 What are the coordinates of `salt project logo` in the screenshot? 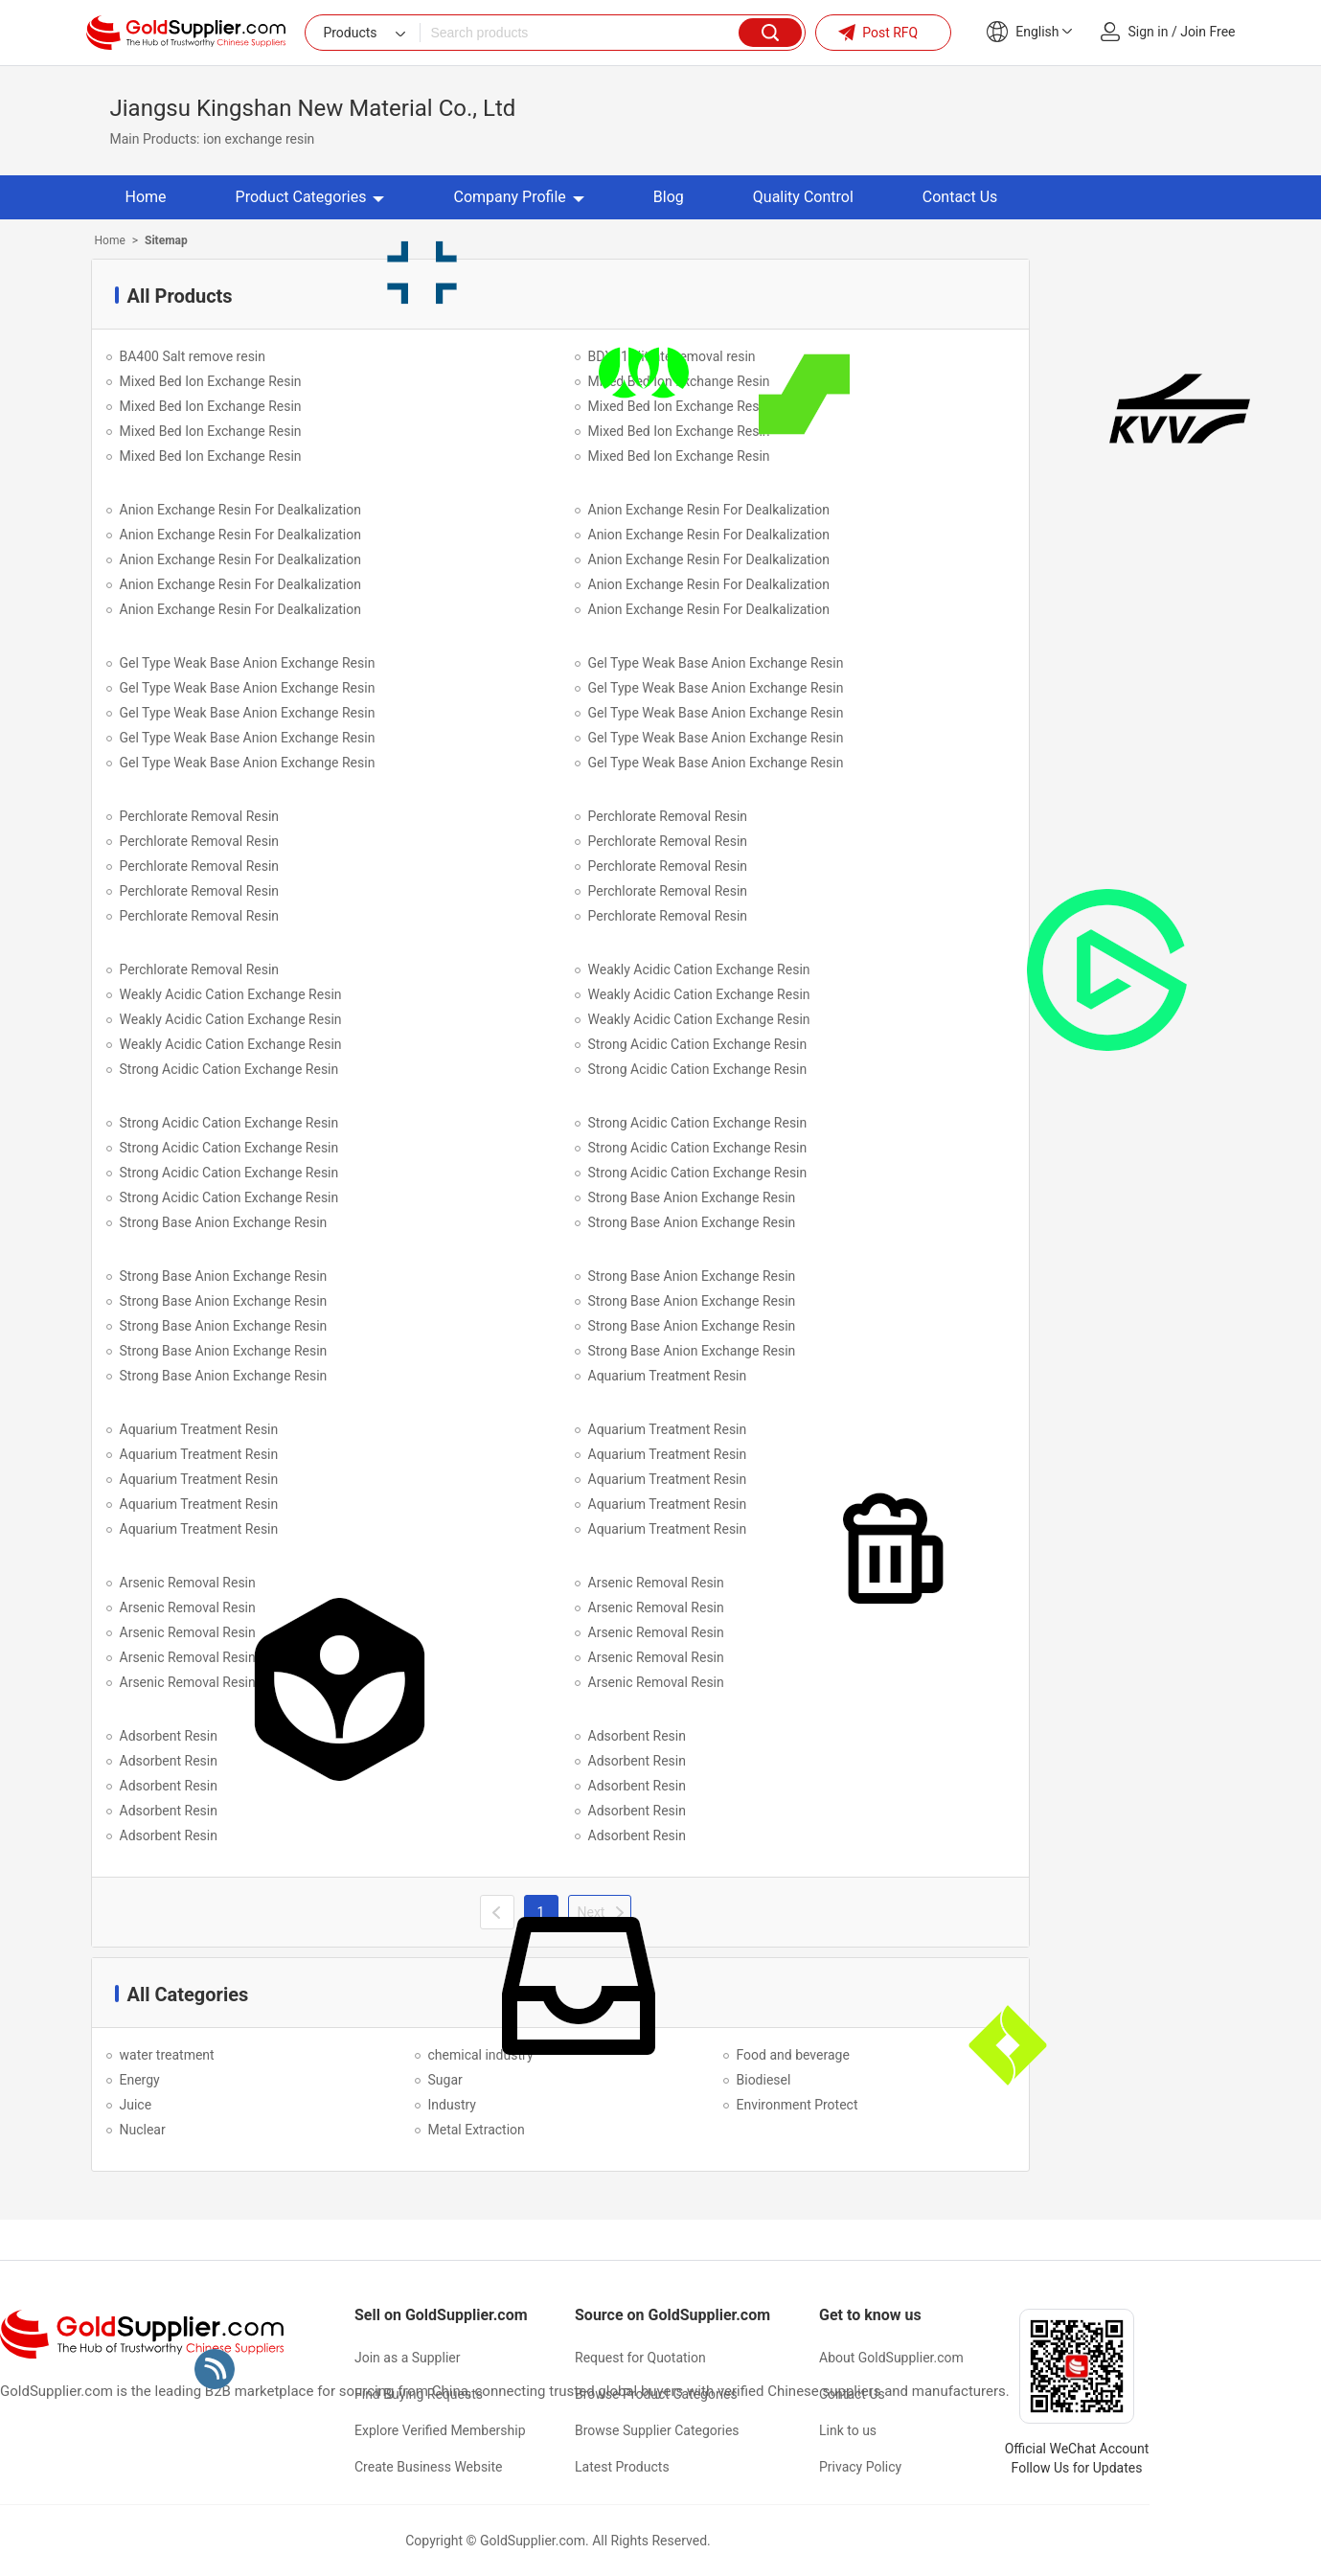 It's located at (804, 394).